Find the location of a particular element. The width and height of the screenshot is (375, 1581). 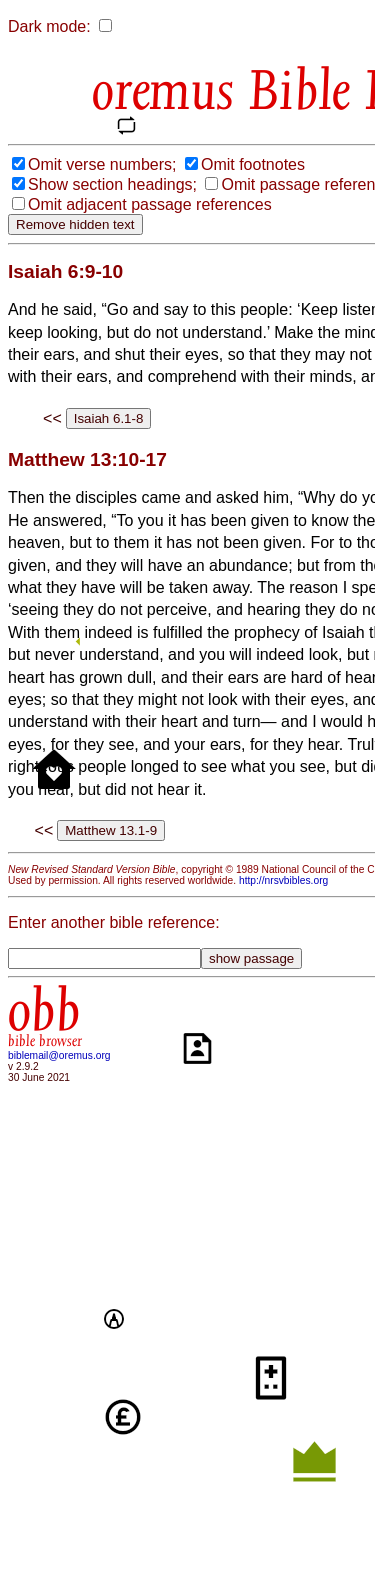

sketch app logo is located at coordinates (114, 1319).